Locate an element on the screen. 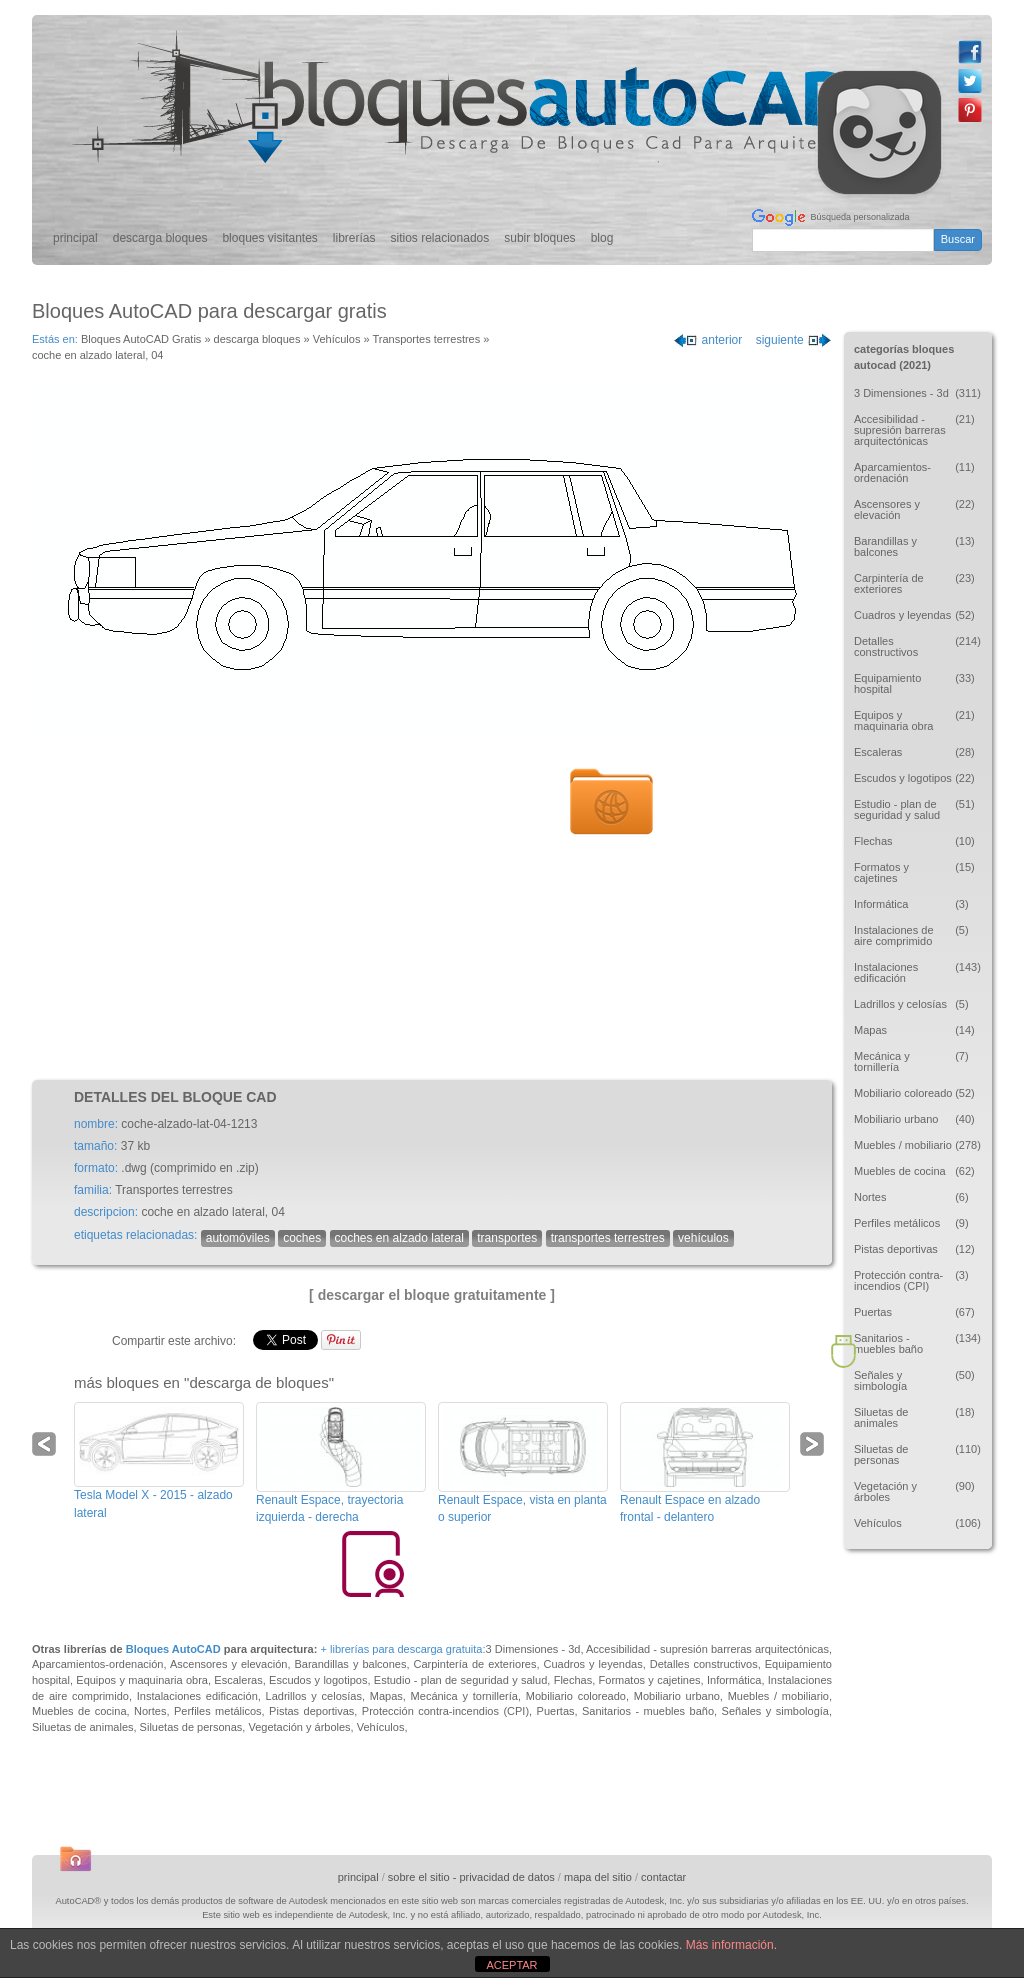  open camera or webcam app is located at coordinates (371, 1564).